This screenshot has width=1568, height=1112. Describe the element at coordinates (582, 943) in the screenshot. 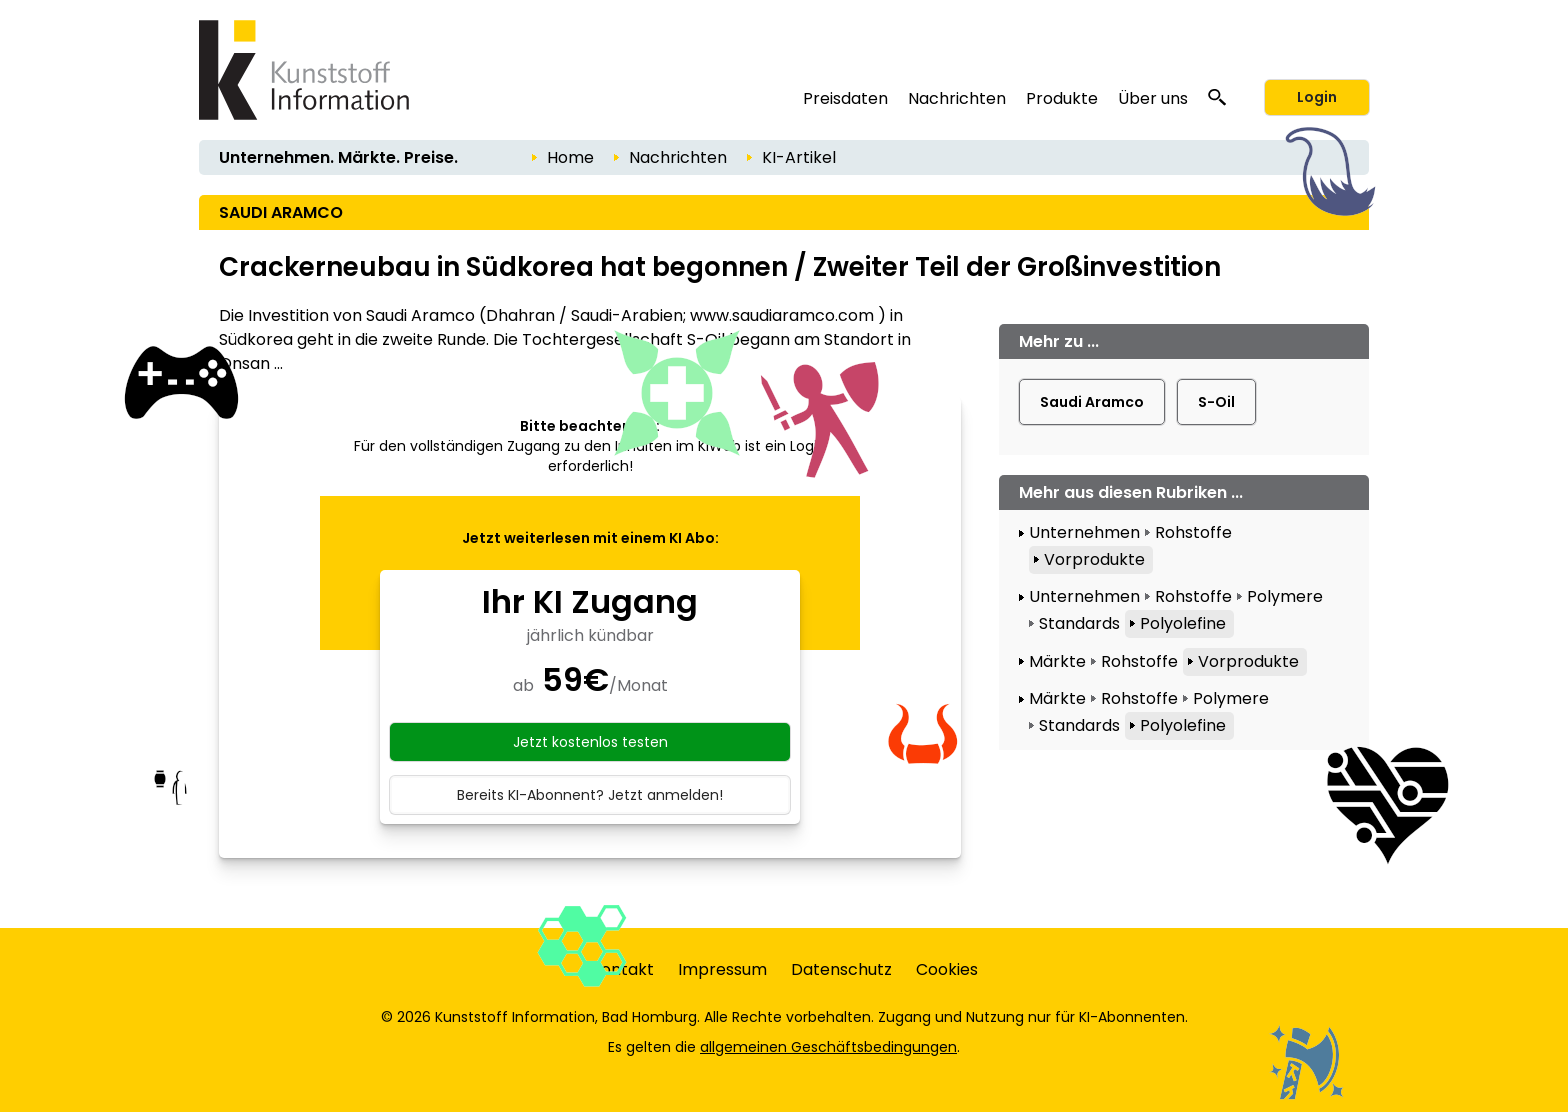

I see `access hexagonal grid or tile-based game mode` at that location.